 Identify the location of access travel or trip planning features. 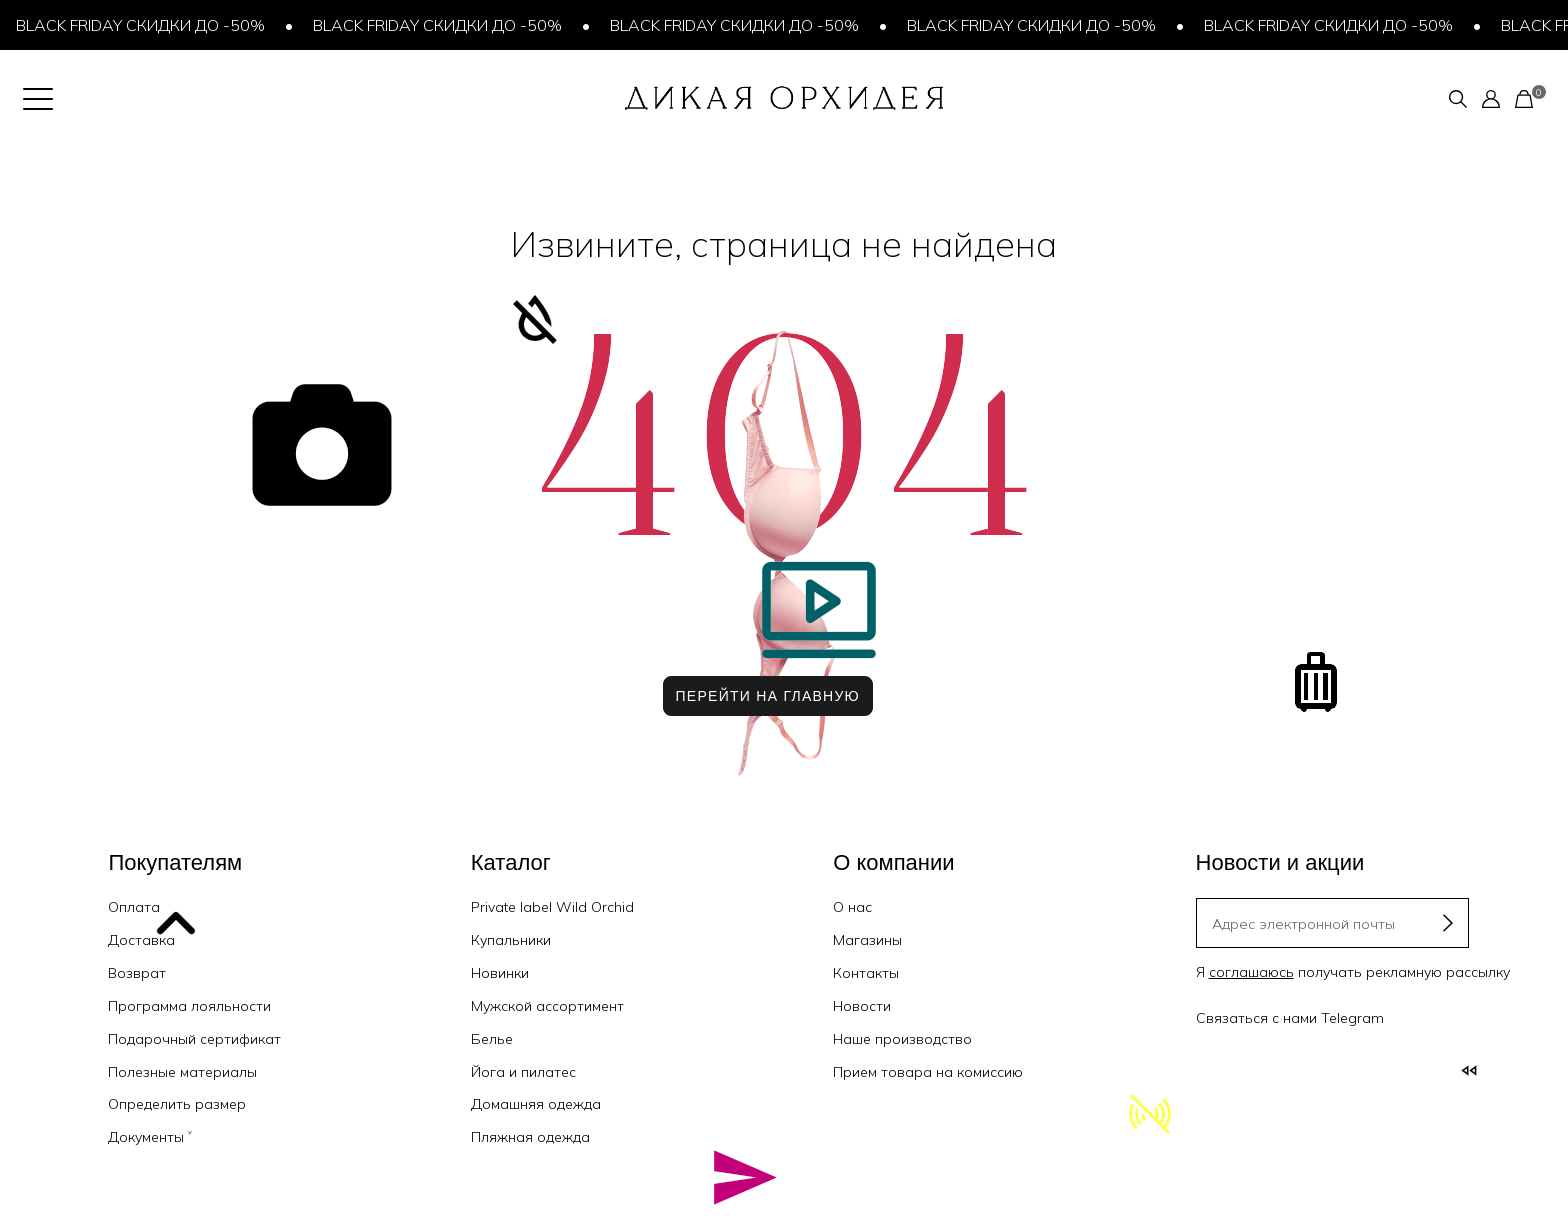
(1316, 682).